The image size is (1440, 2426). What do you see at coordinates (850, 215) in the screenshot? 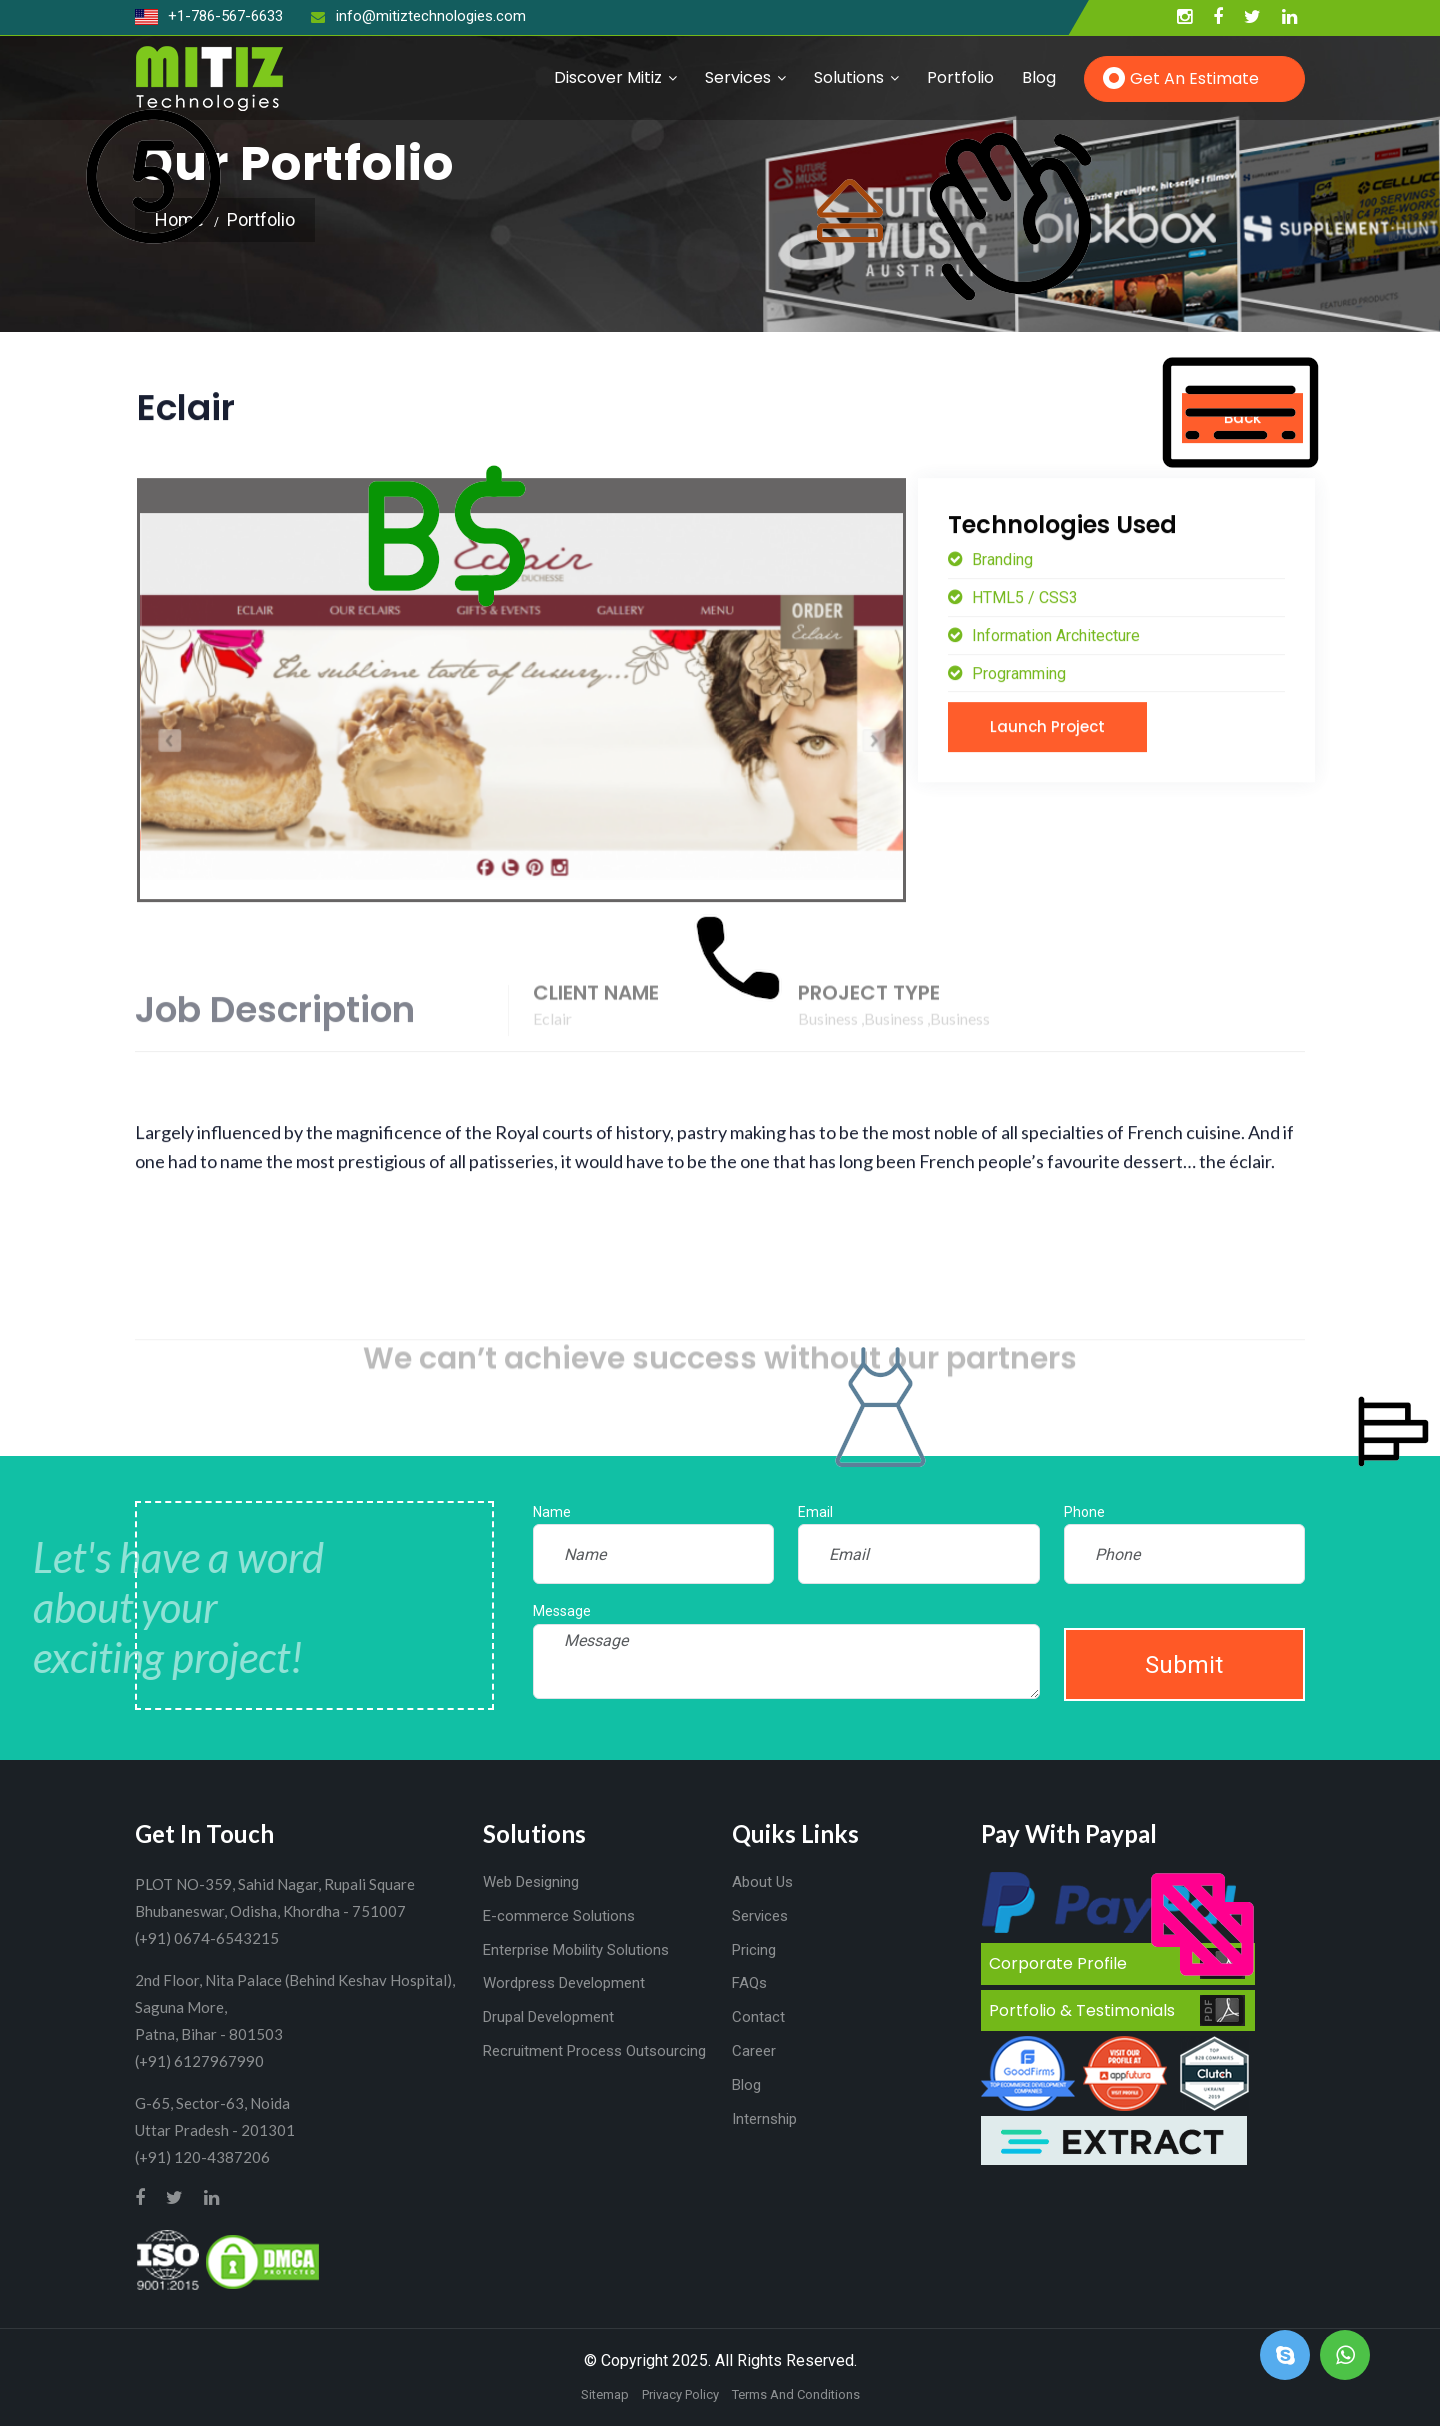
I see `eject media or disc` at bounding box center [850, 215].